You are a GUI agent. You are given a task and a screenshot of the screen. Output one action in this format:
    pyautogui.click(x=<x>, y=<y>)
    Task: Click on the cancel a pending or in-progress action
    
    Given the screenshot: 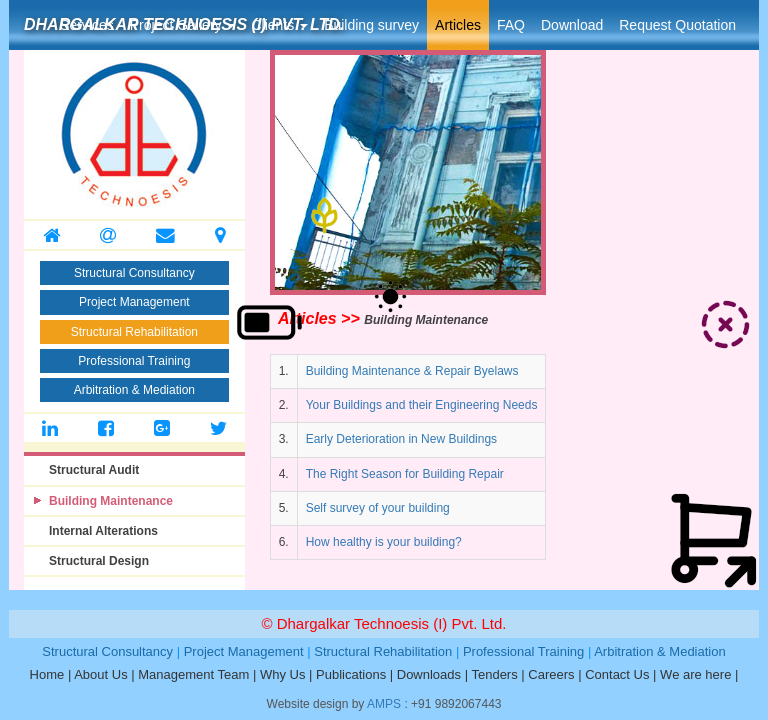 What is the action you would take?
    pyautogui.click(x=725, y=324)
    